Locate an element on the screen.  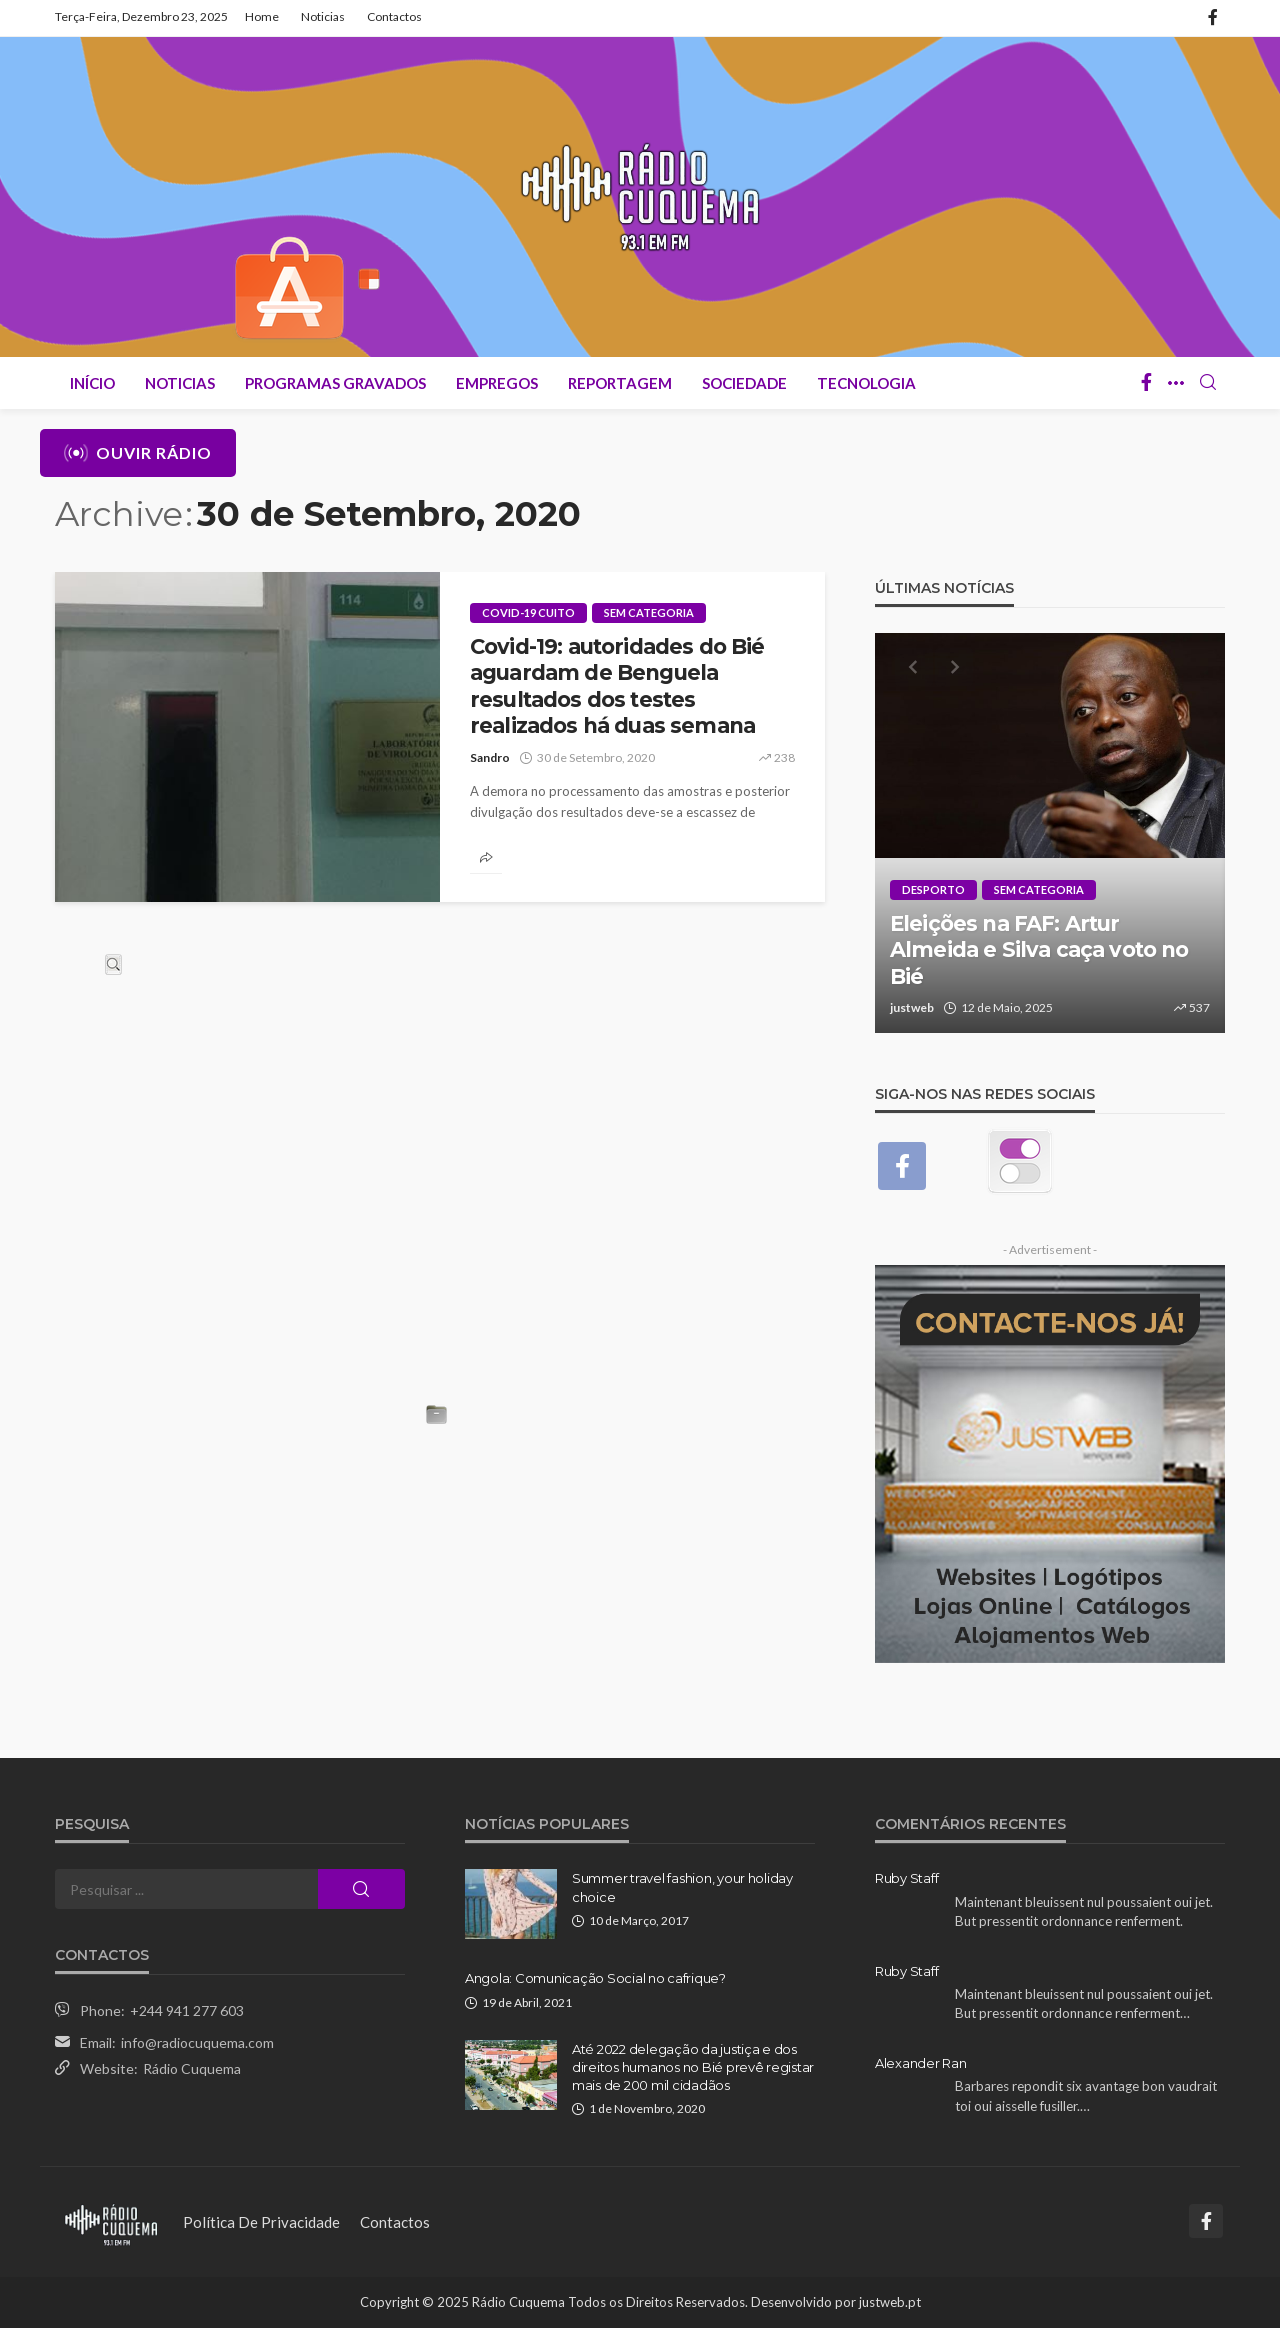
open system log viewer is located at coordinates (113, 964).